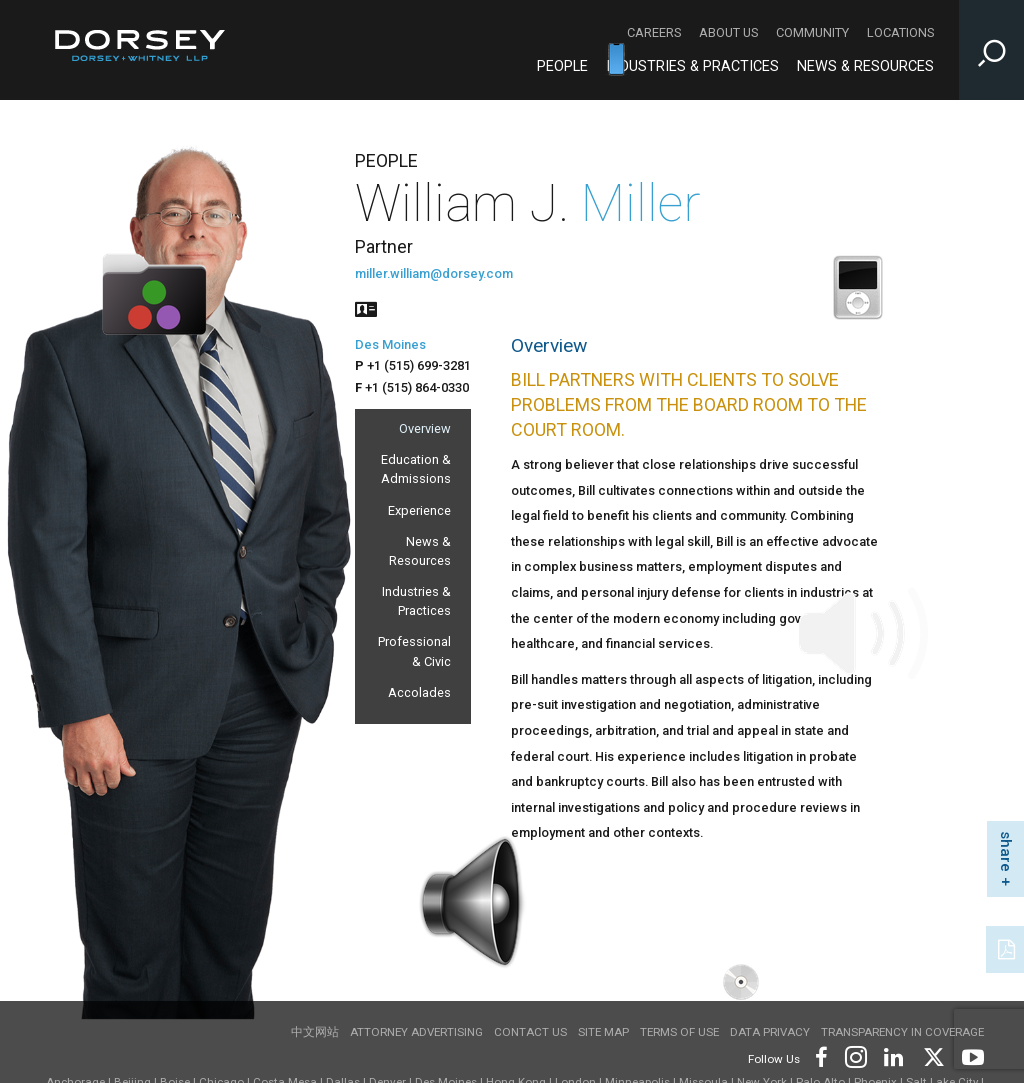 This screenshot has width=1024, height=1083. Describe the element at coordinates (858, 273) in the screenshot. I see `iPod nano device connected` at that location.